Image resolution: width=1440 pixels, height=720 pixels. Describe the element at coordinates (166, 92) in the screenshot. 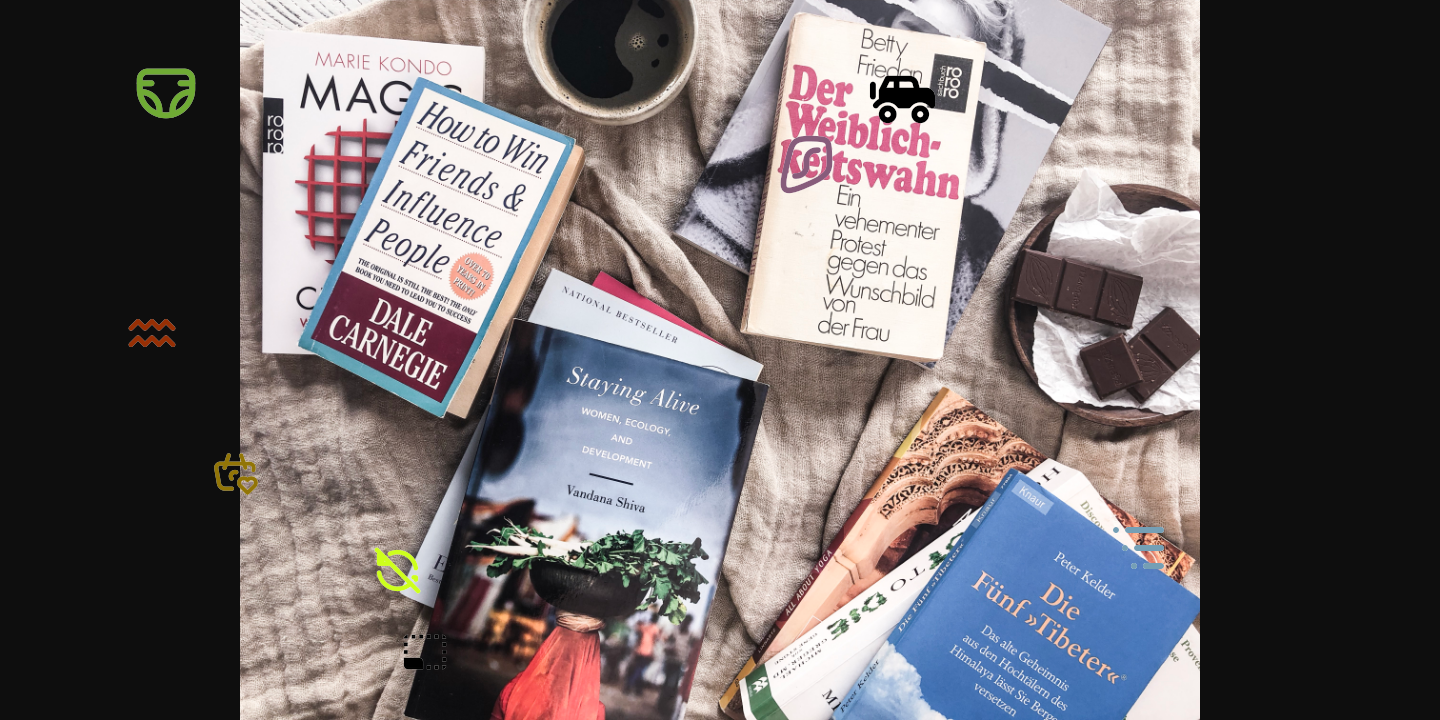

I see `track diaper changes for baby care logging` at that location.